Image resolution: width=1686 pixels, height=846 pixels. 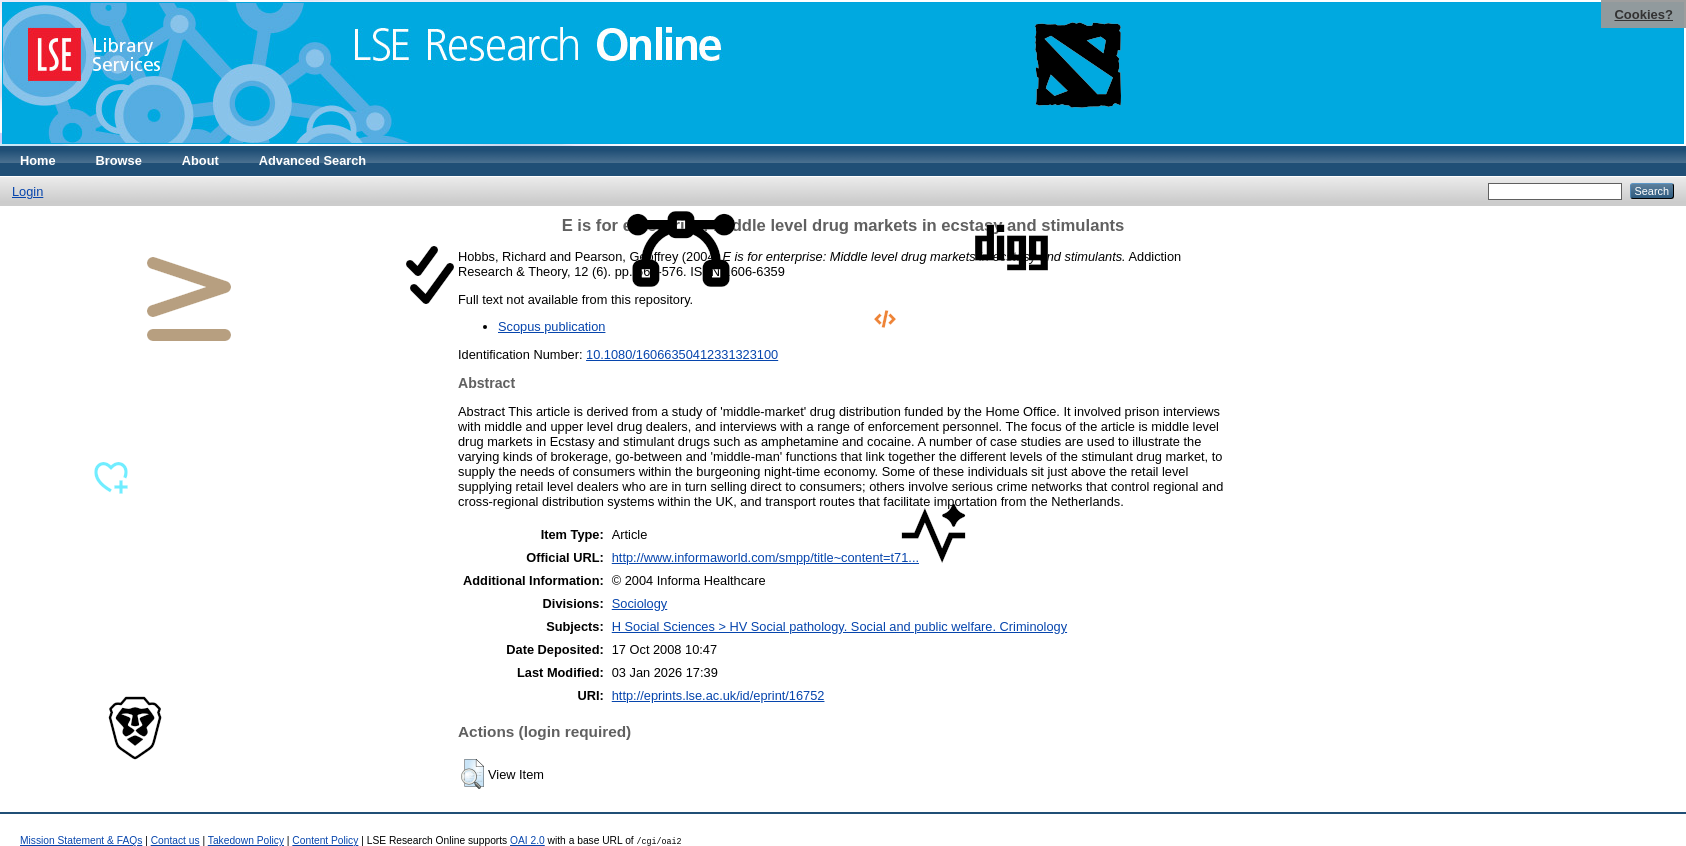 I want to click on indicates message has been read, so click(x=430, y=276).